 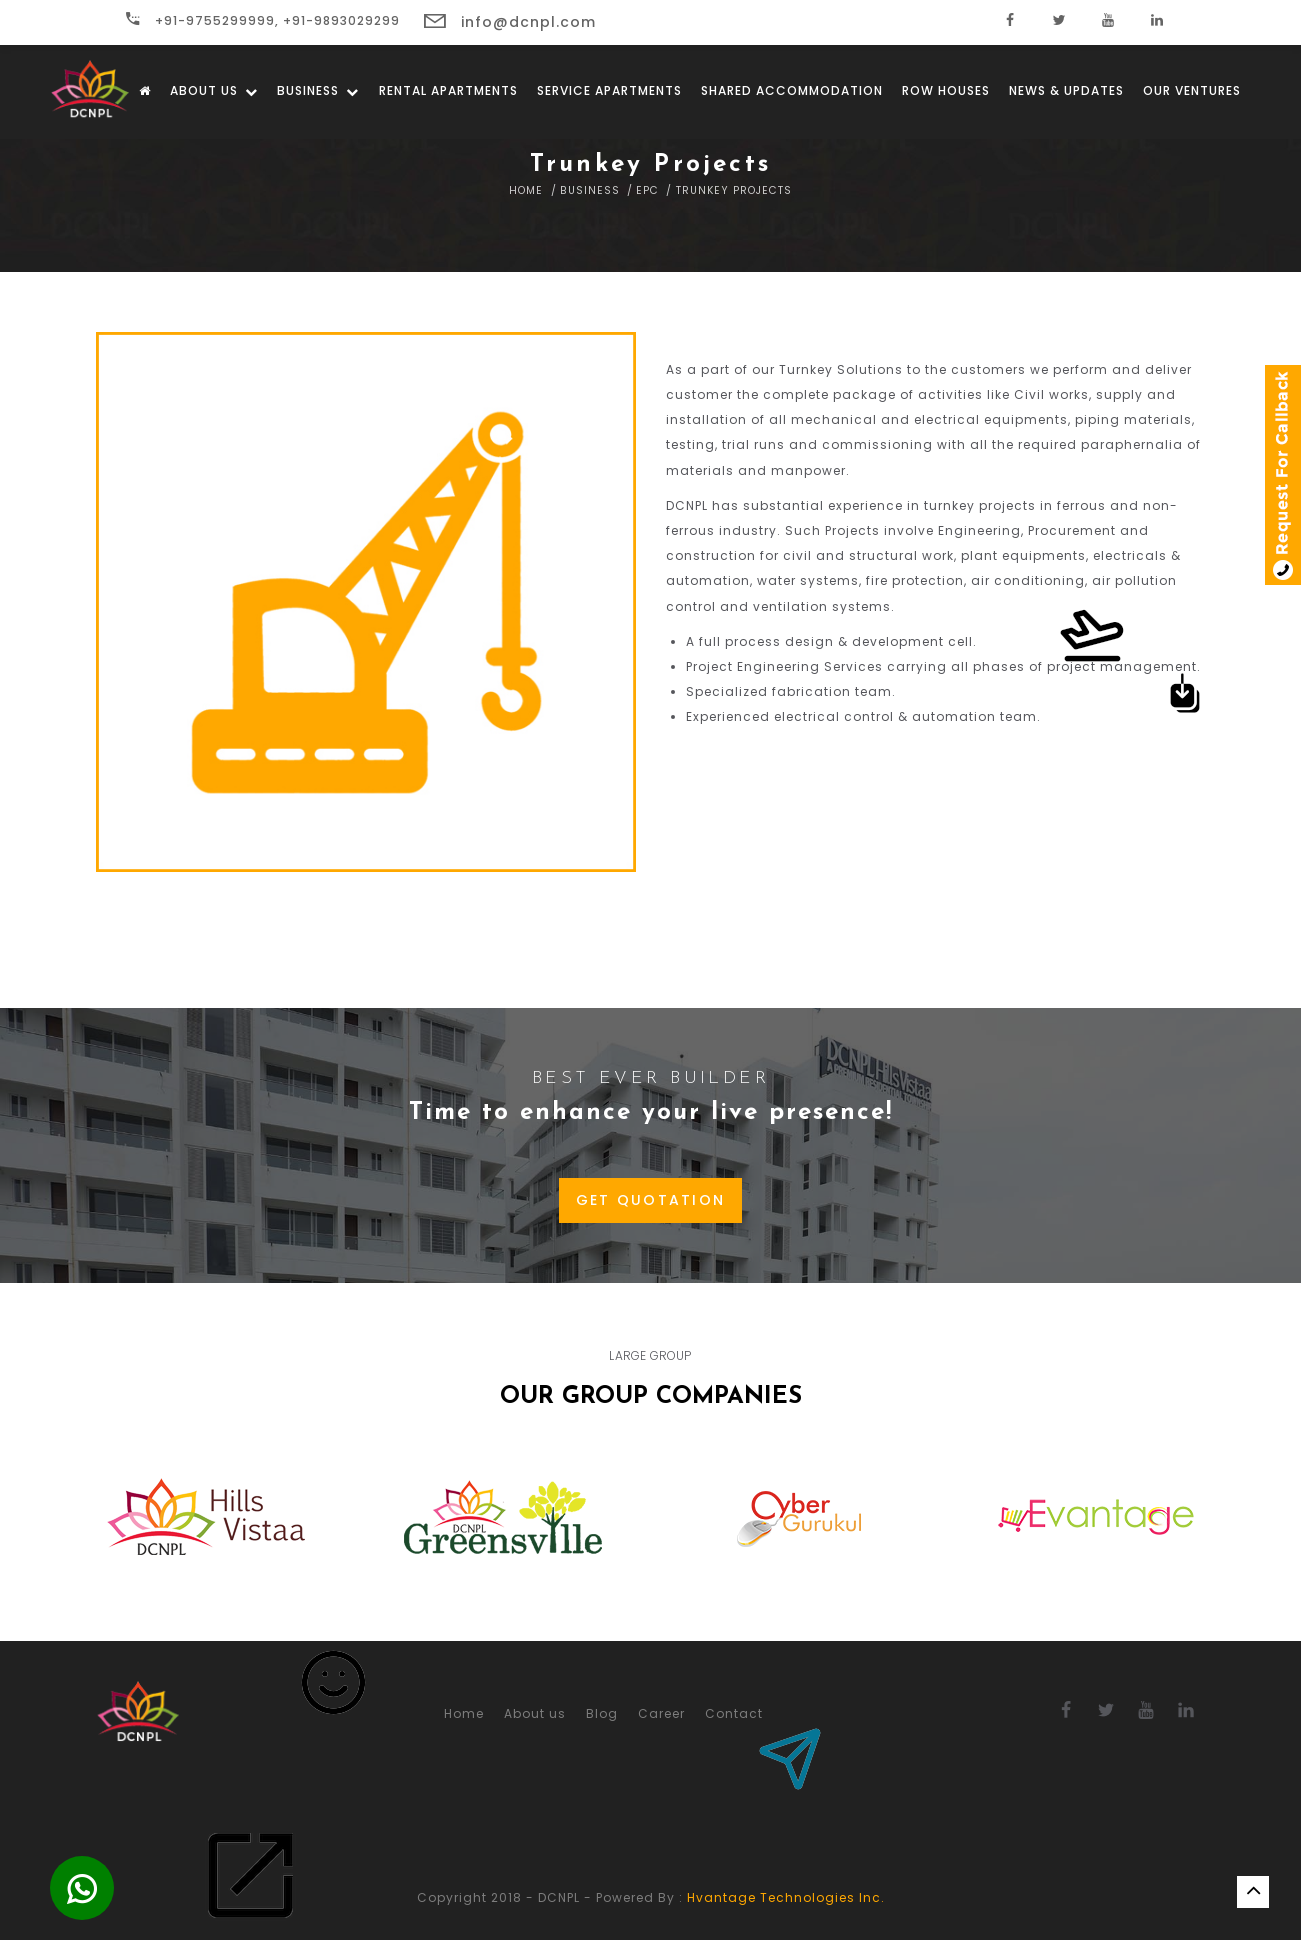 I want to click on open link in a new tab or window, so click(x=250, y=1875).